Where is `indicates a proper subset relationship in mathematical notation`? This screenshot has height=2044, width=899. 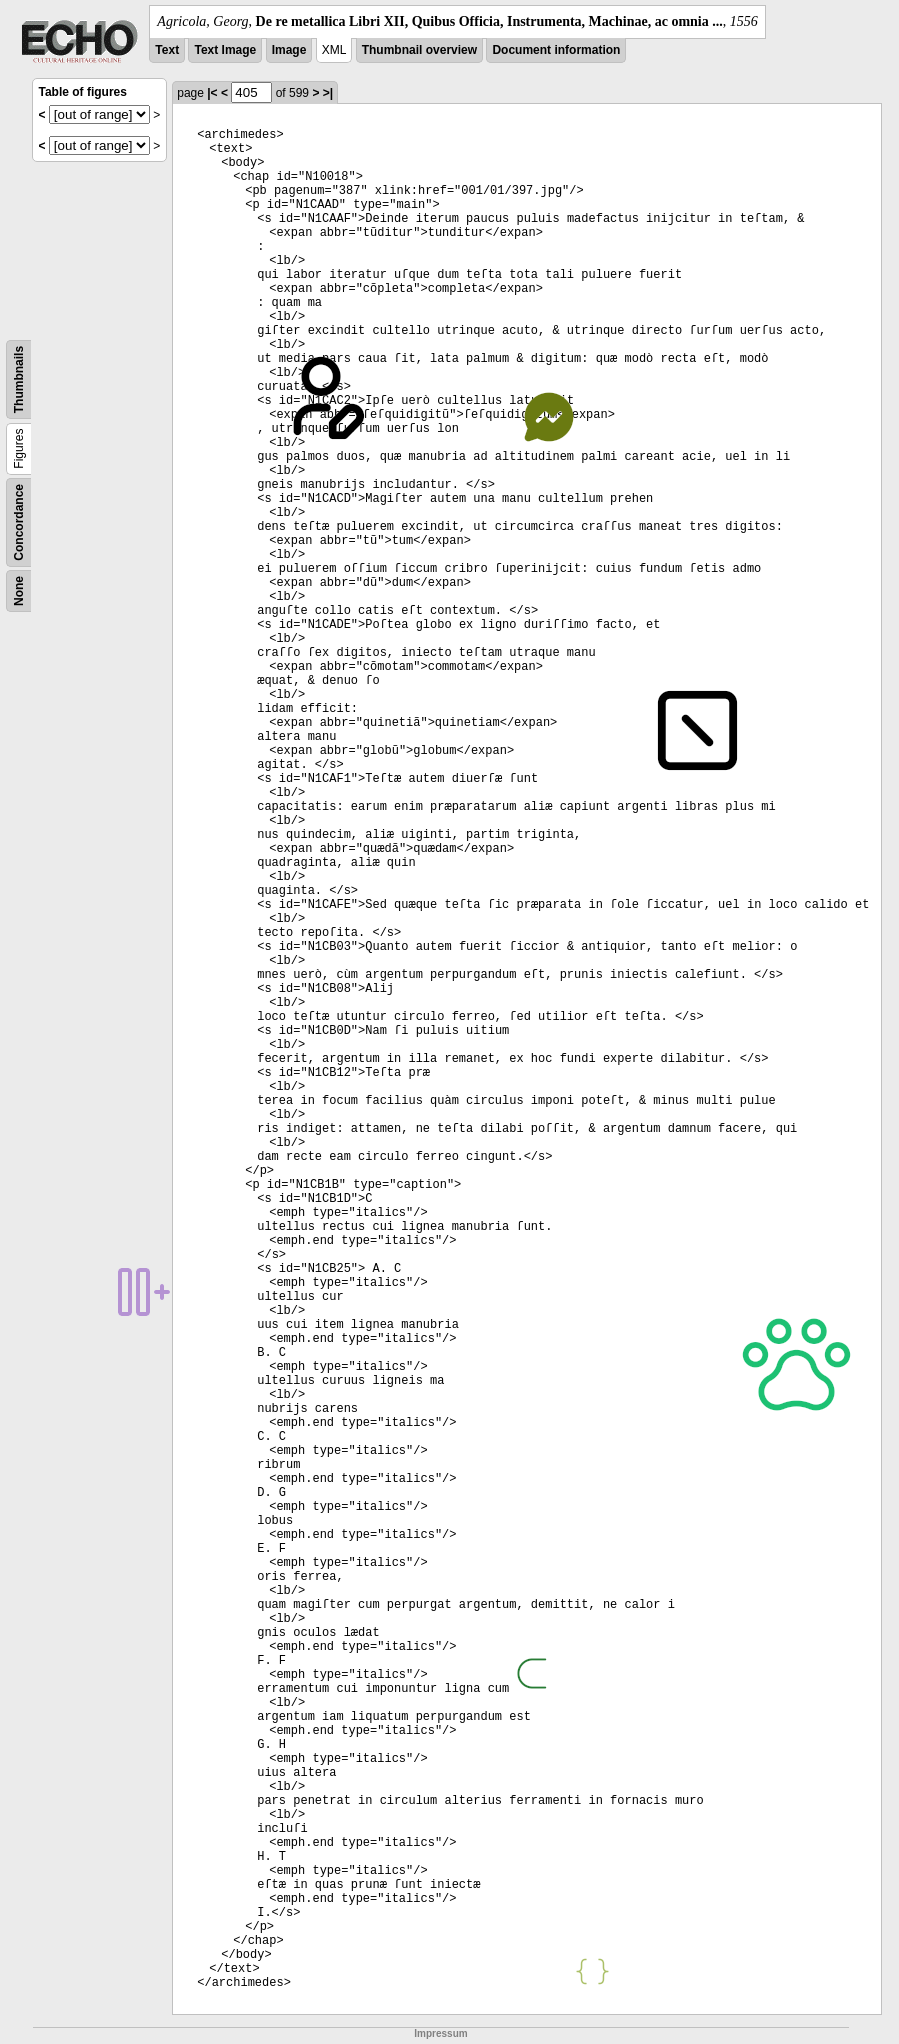 indicates a proper subset relationship in mathematical notation is located at coordinates (532, 1673).